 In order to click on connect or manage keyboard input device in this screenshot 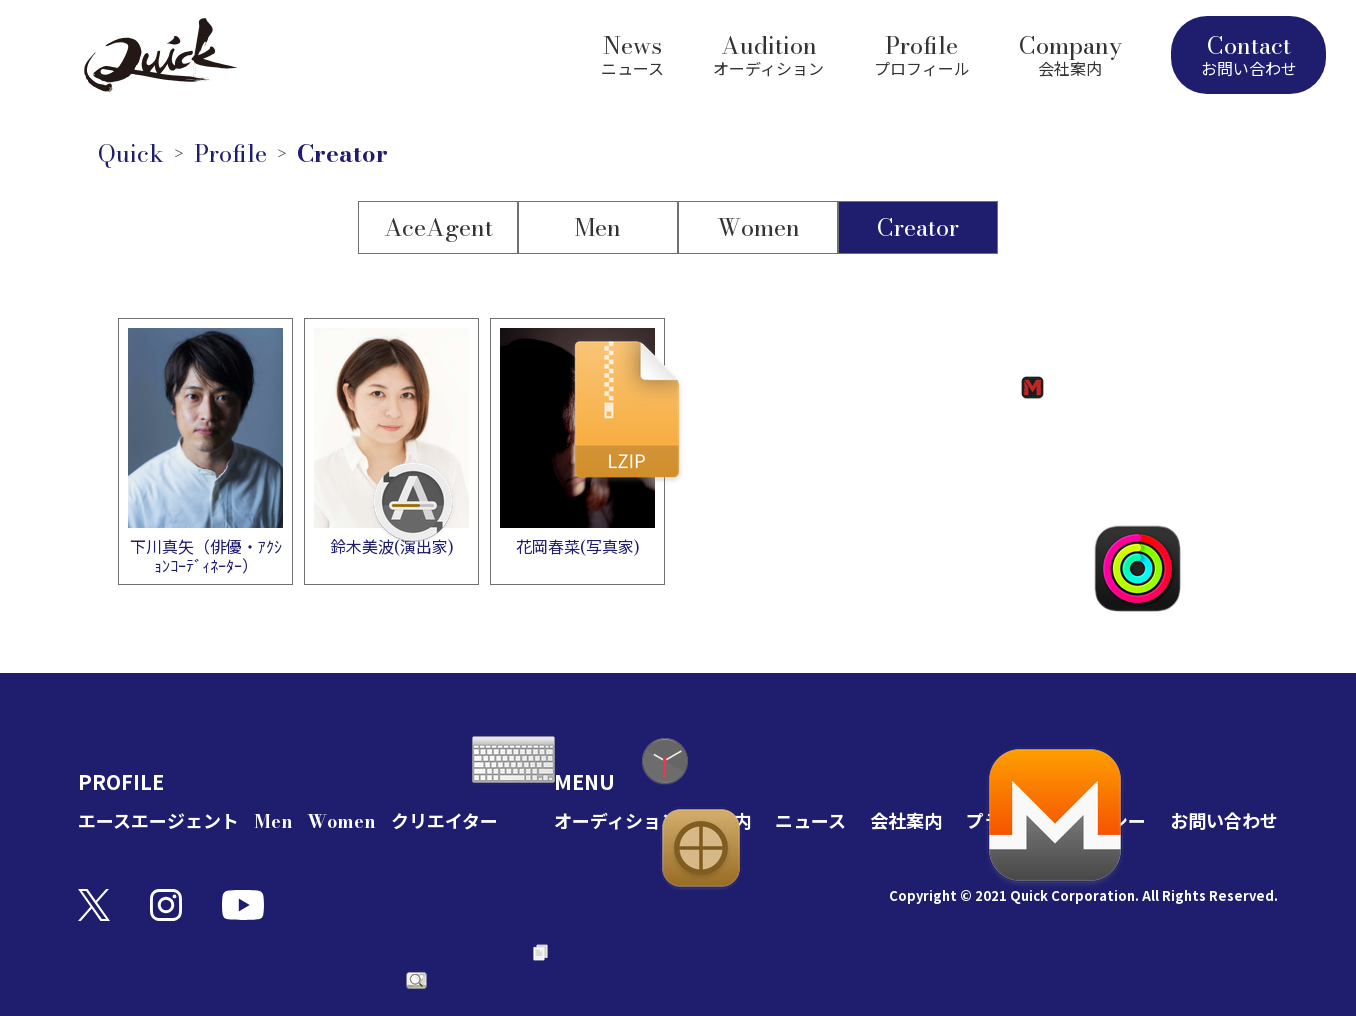, I will do `click(513, 759)`.